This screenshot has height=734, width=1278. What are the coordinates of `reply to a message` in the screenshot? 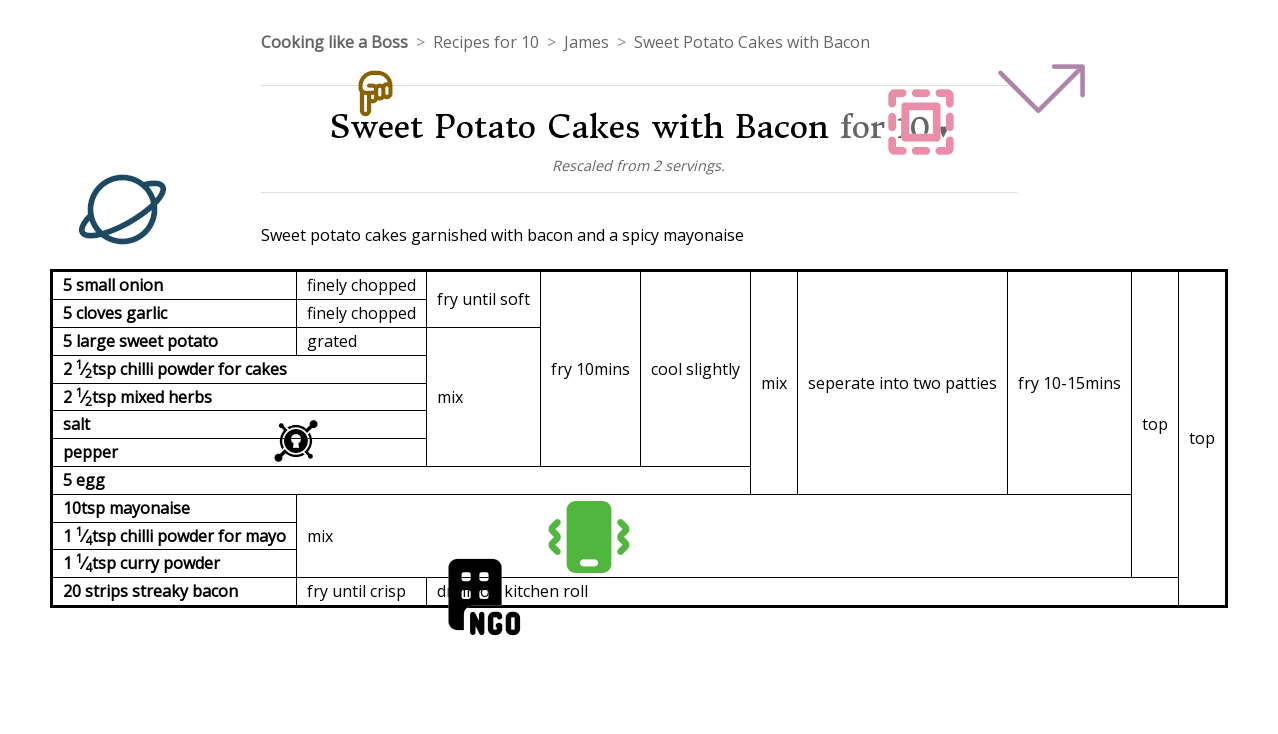 It's located at (1041, 85).